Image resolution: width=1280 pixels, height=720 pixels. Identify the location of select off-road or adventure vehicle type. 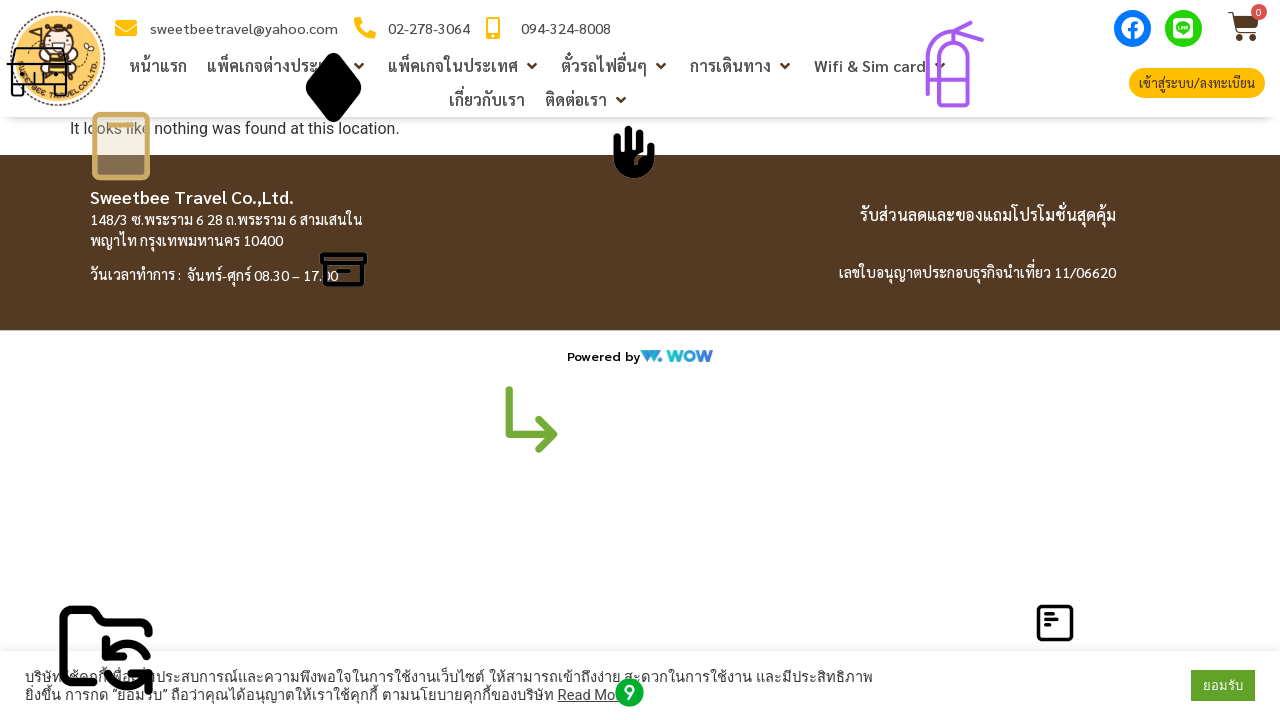
(39, 73).